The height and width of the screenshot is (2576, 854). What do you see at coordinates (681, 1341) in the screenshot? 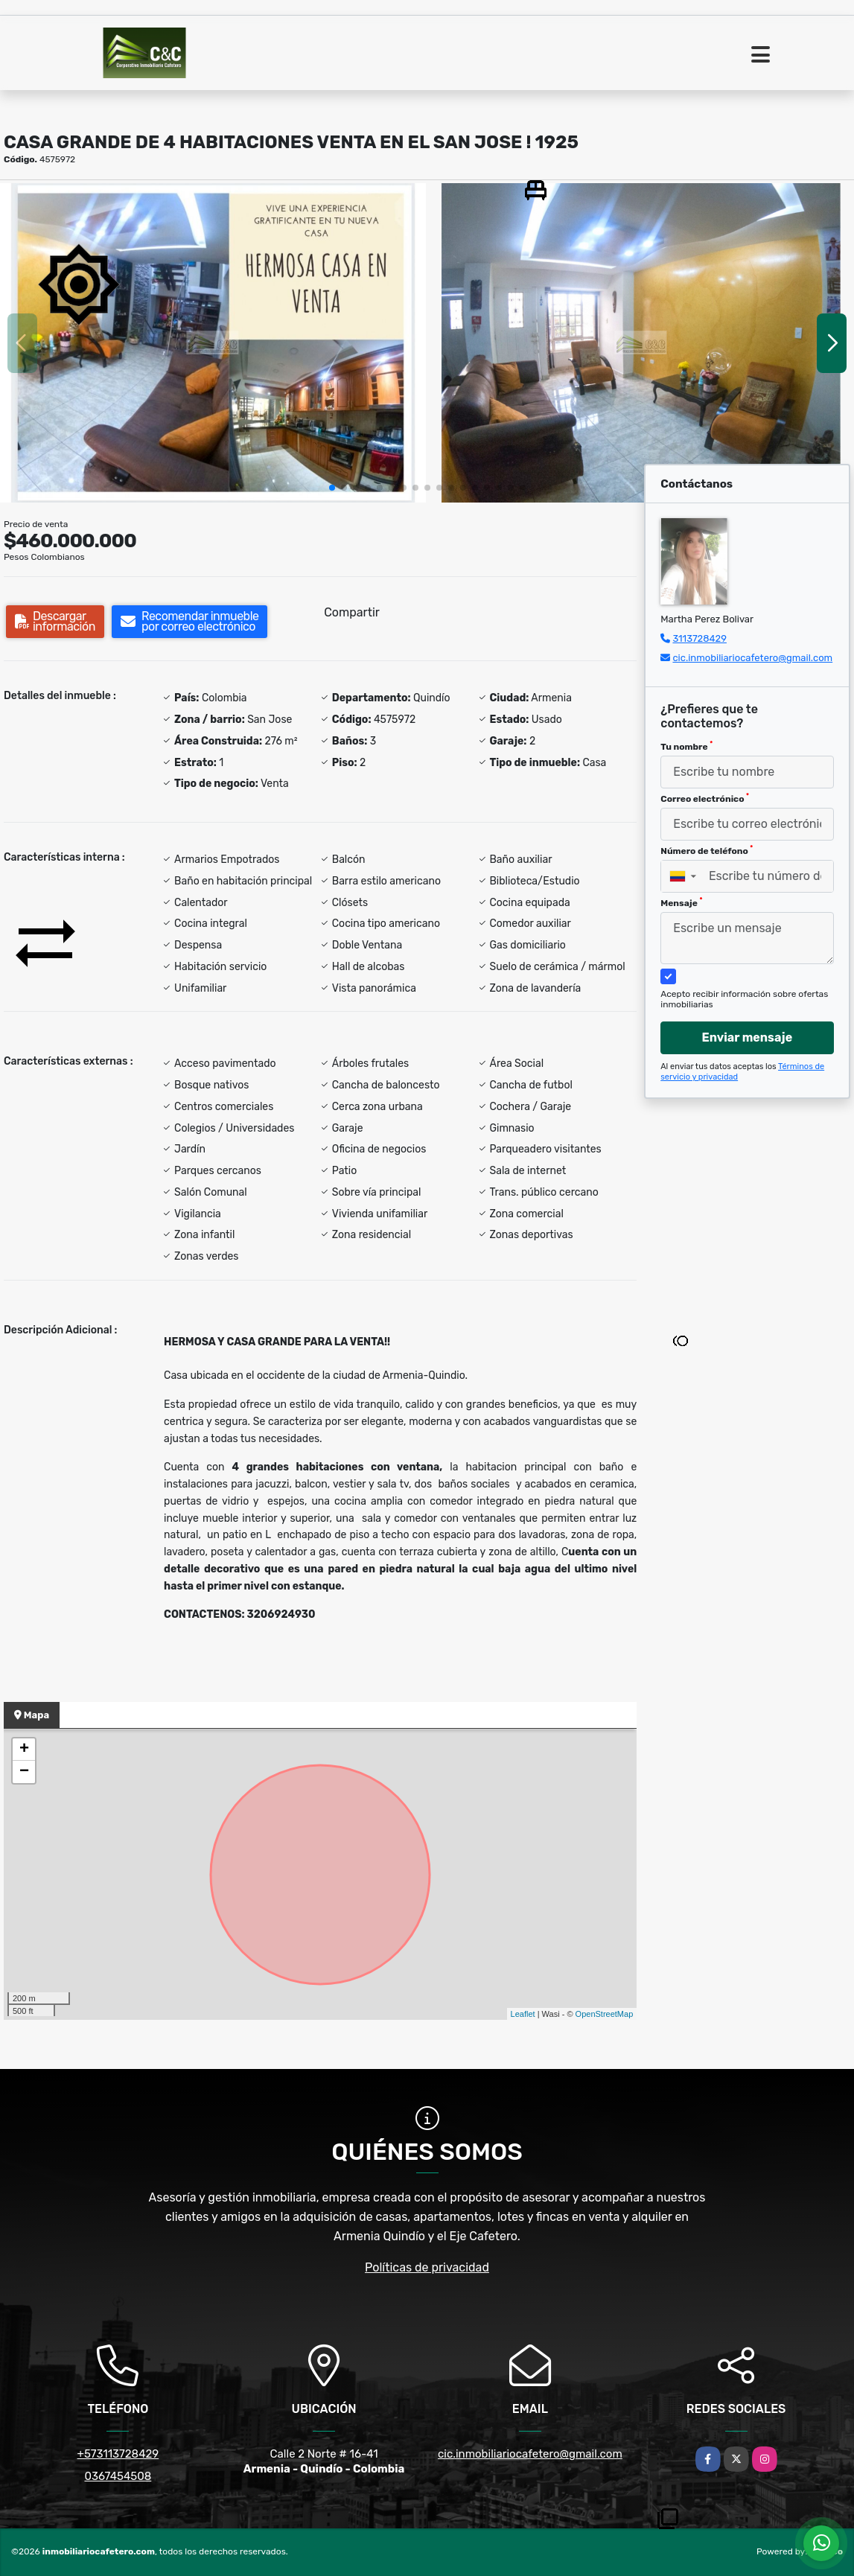
I see `view toll or payment information` at bounding box center [681, 1341].